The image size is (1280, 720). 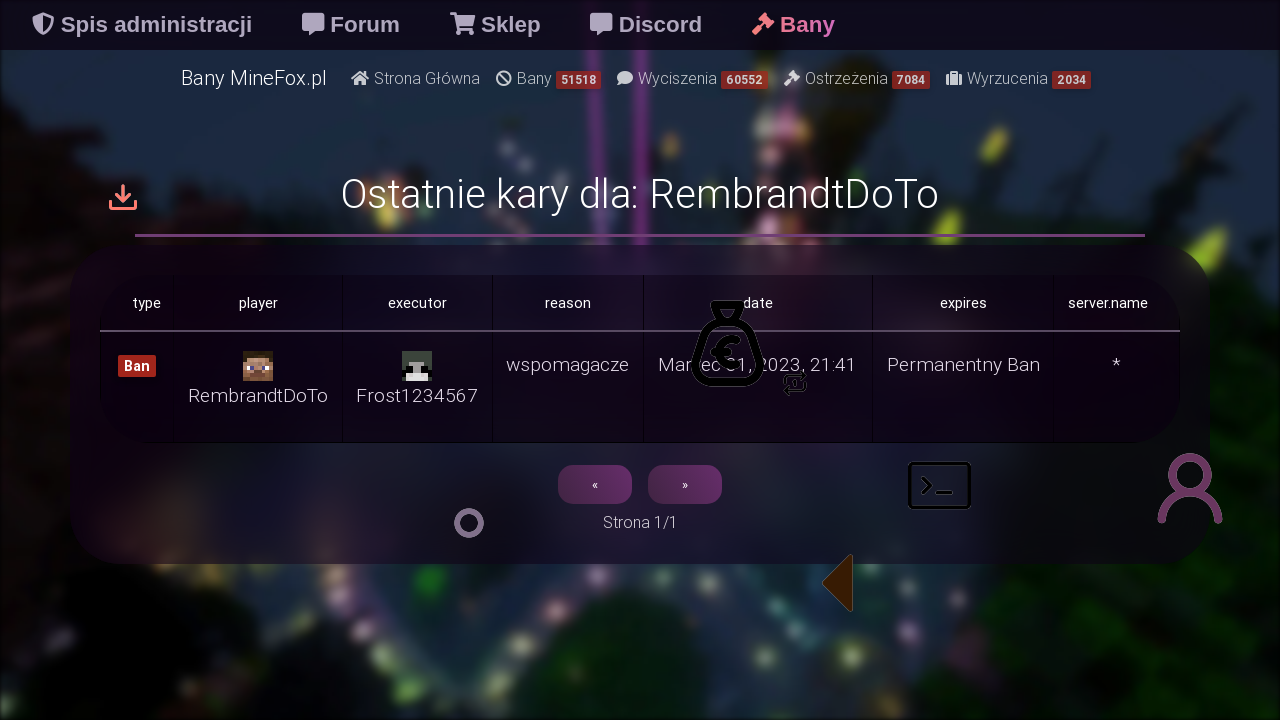 I want to click on view your profile, so click(x=1190, y=491).